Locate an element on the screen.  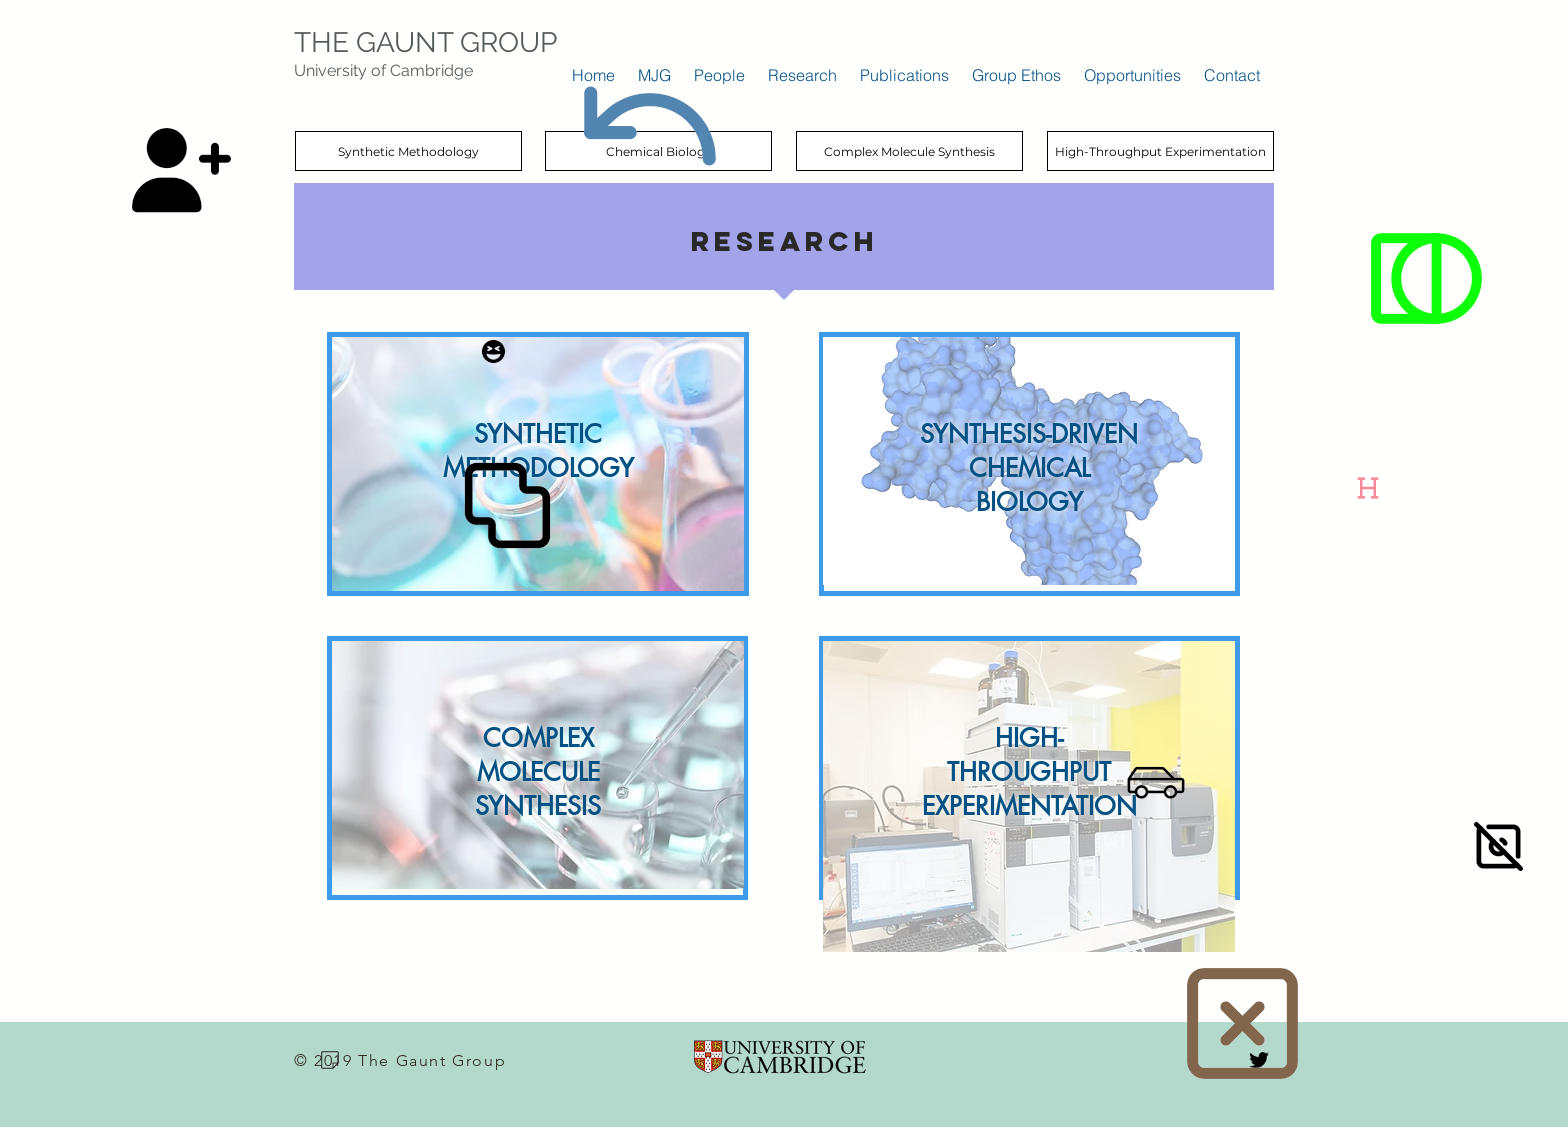
access vehicle or car-related settings is located at coordinates (1156, 781).